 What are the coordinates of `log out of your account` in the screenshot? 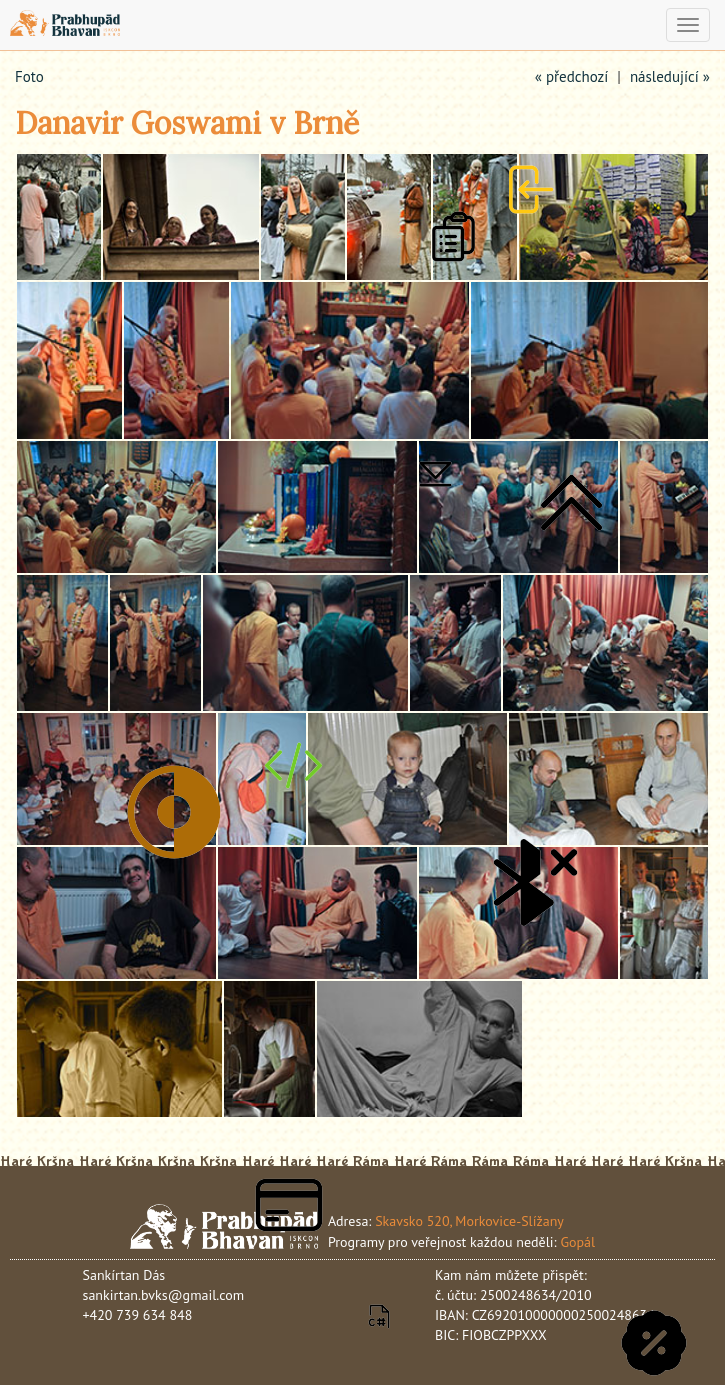 It's located at (527, 189).